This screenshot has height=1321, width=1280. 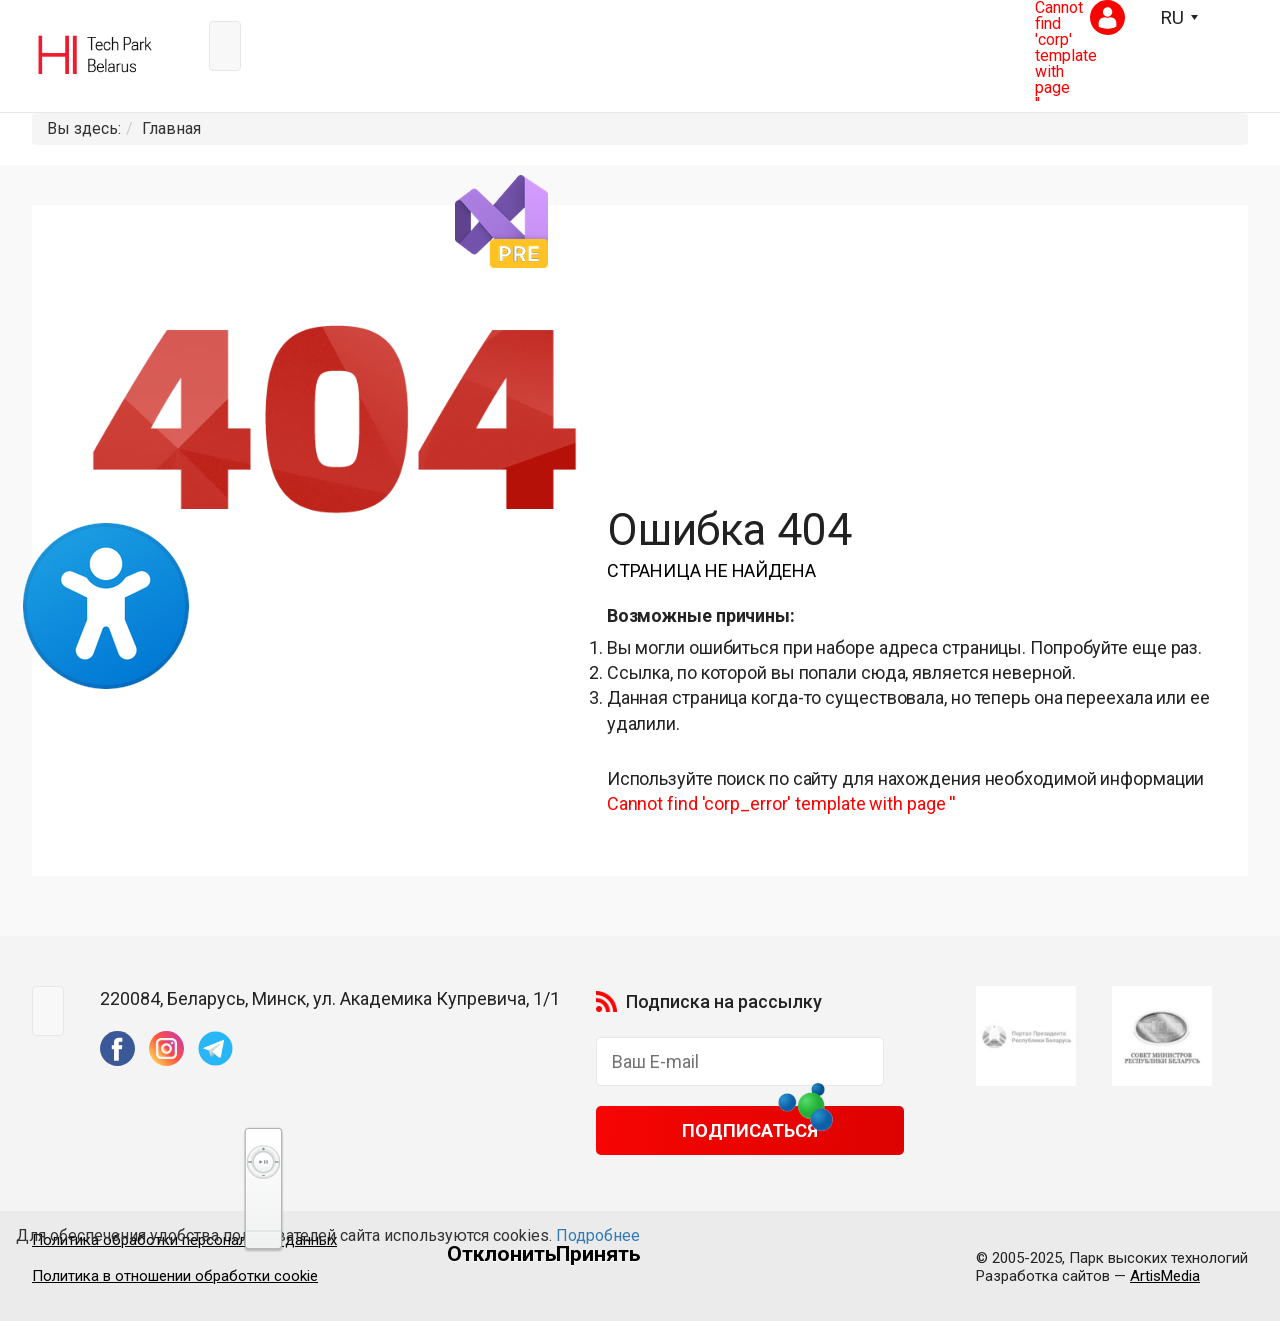 I want to click on open visual studio preview application, so click(x=501, y=221).